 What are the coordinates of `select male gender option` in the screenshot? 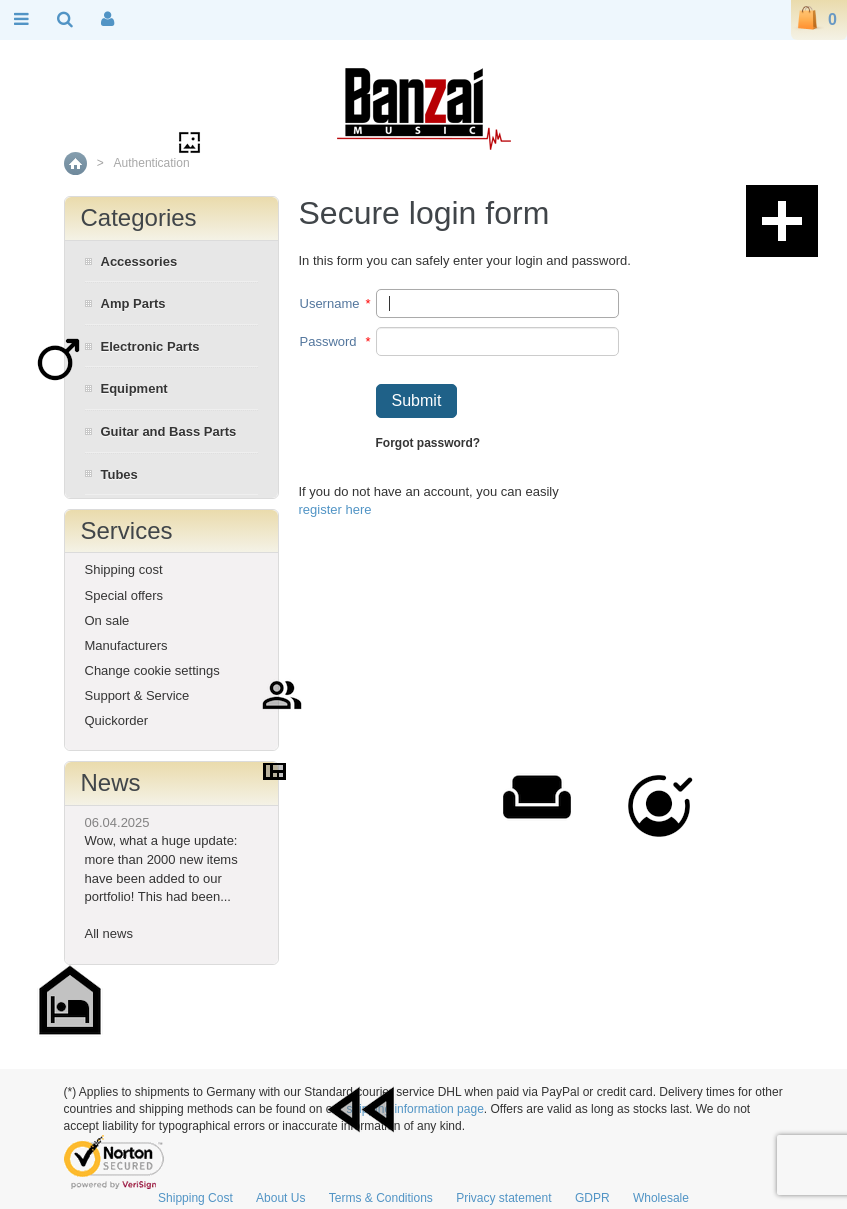 It's located at (58, 359).